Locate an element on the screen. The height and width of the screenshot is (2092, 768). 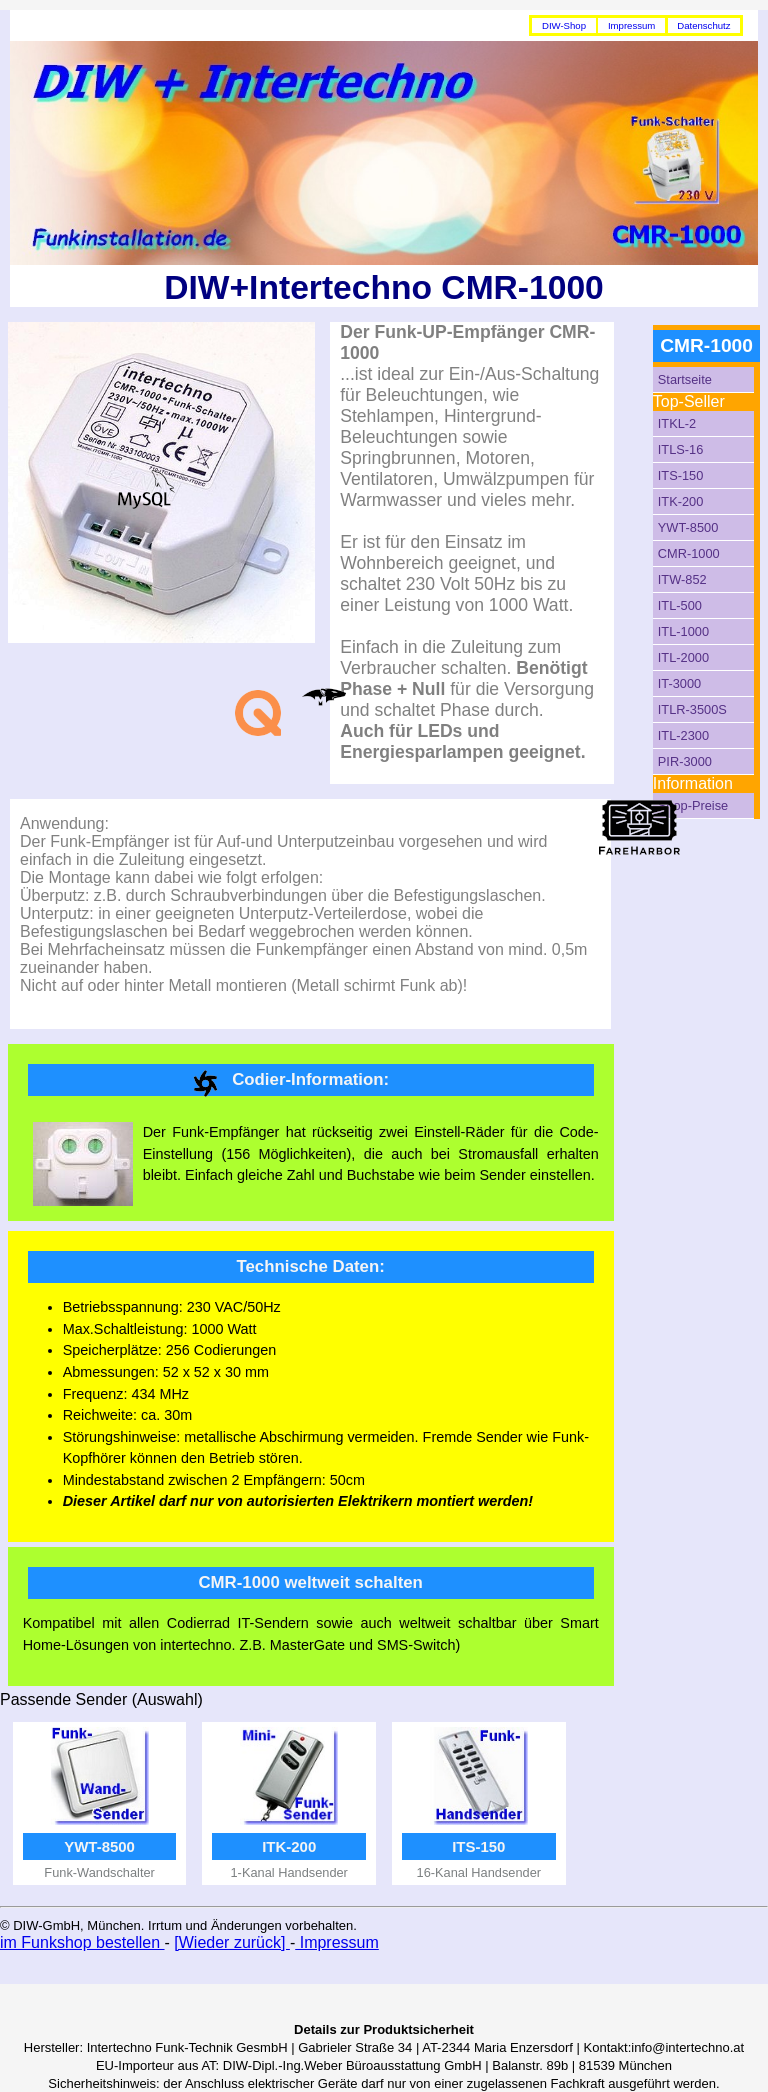
access FareHarbor booking services is located at coordinates (639, 827).